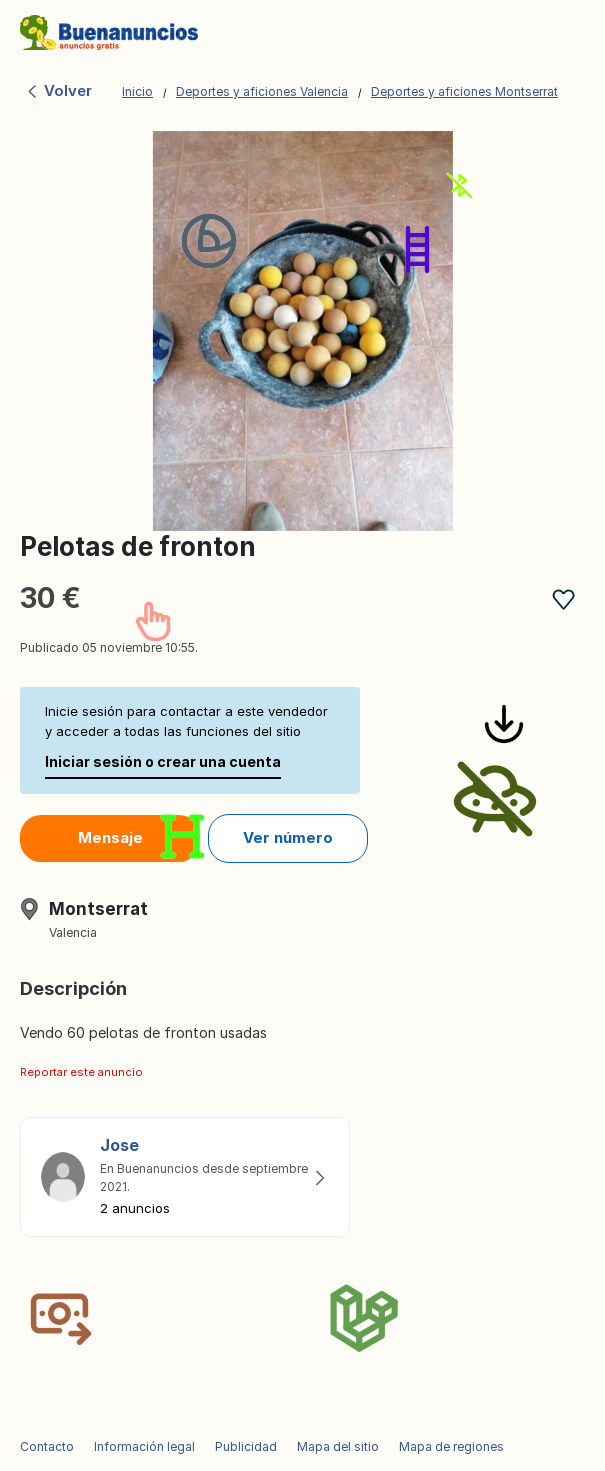 This screenshot has width=605, height=1471. What do you see at coordinates (504, 724) in the screenshot?
I see `download file to device` at bounding box center [504, 724].